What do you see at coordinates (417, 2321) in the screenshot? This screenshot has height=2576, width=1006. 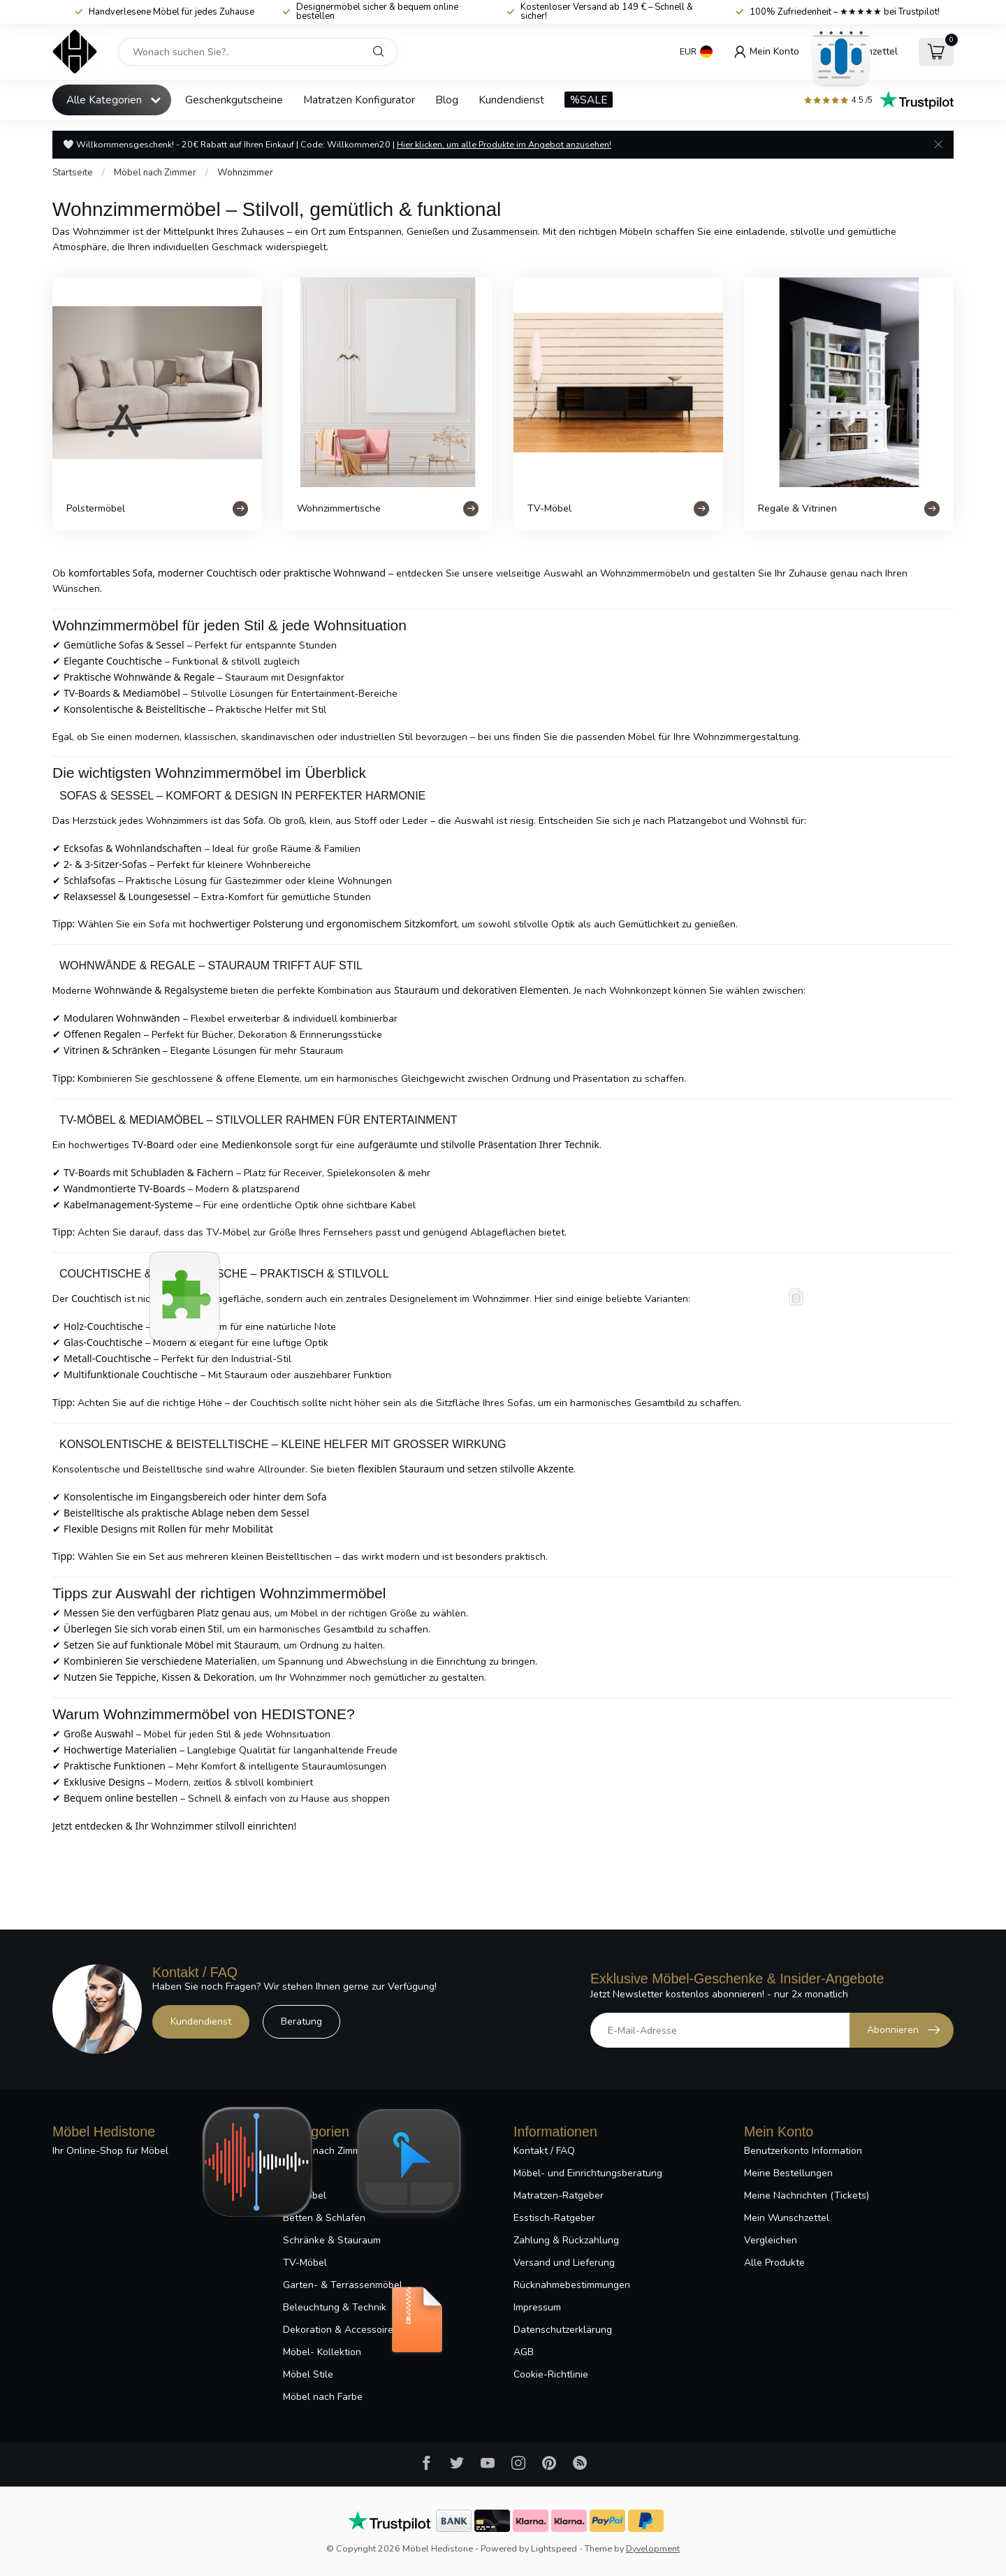 I see `an ARJ compressed archive file` at bounding box center [417, 2321].